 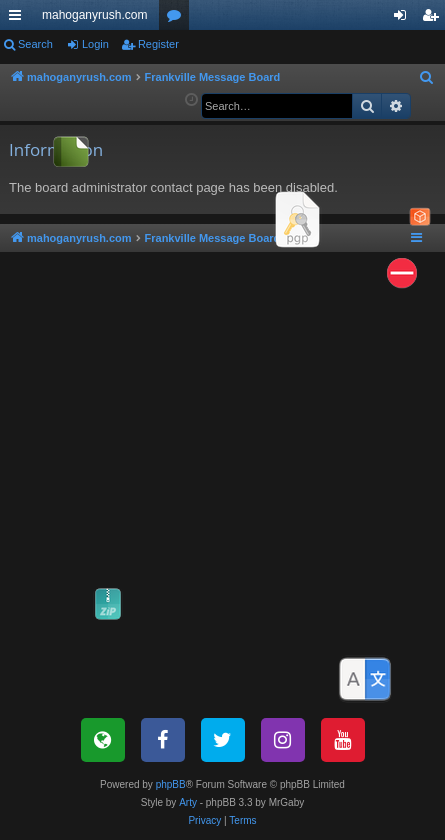 I want to click on a PGP encryption key file, so click(x=297, y=219).